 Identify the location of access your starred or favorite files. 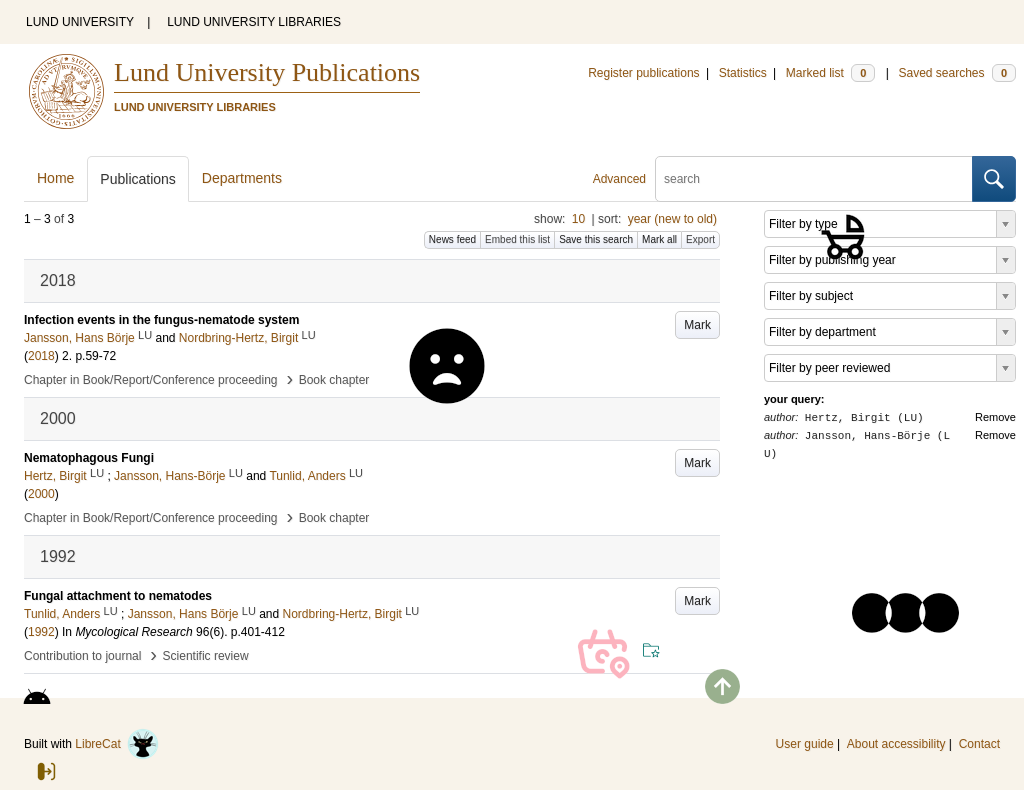
(651, 650).